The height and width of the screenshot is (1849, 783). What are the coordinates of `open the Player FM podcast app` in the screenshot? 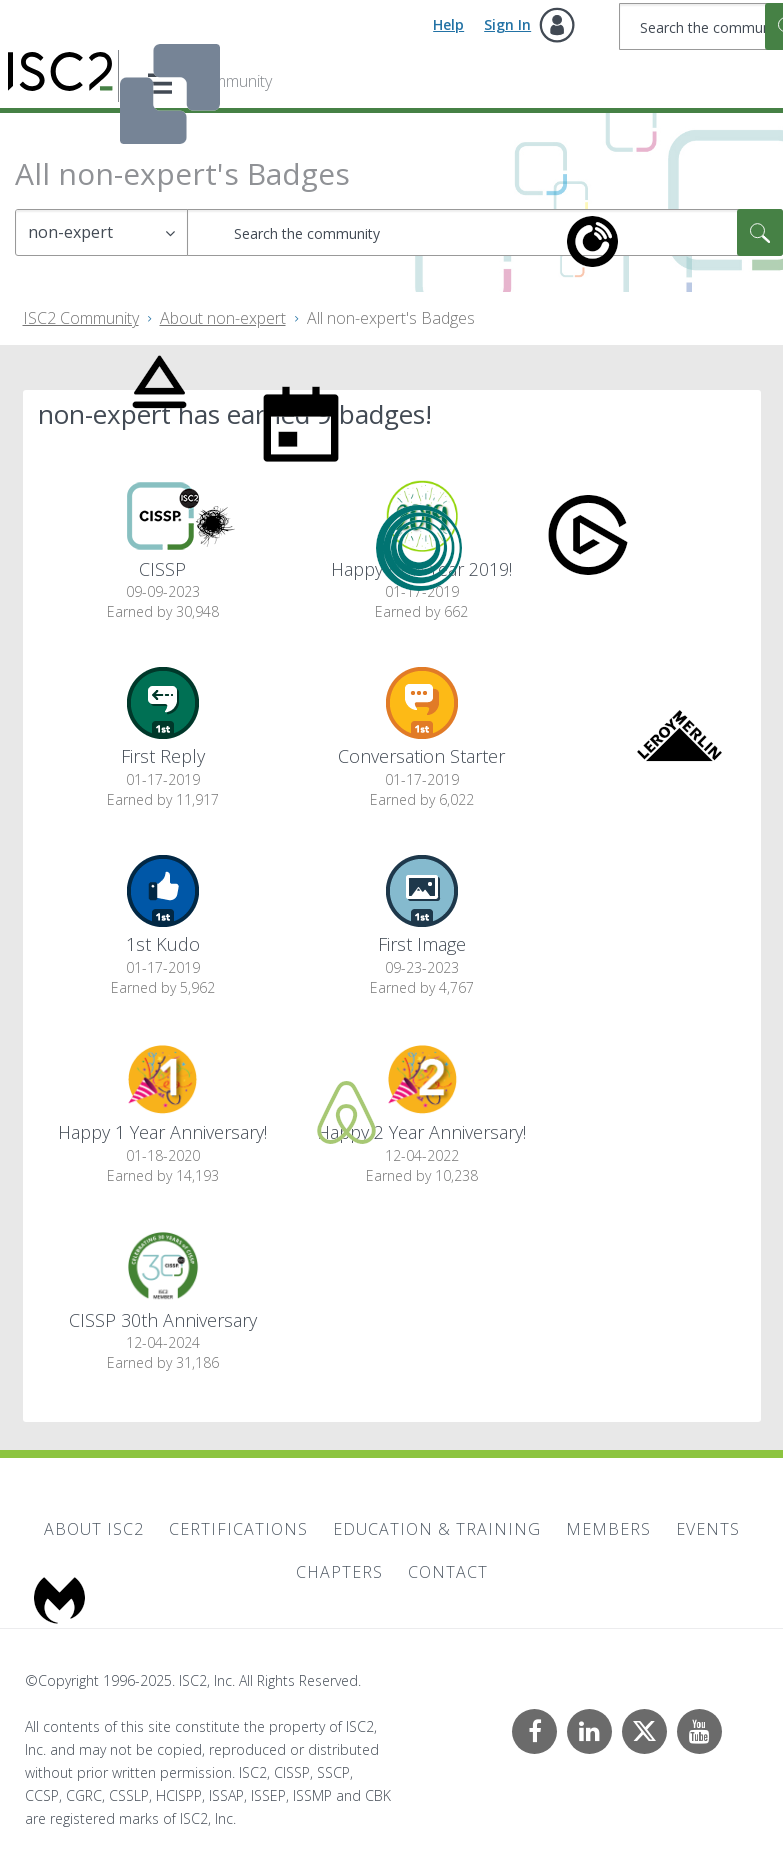 It's located at (592, 241).